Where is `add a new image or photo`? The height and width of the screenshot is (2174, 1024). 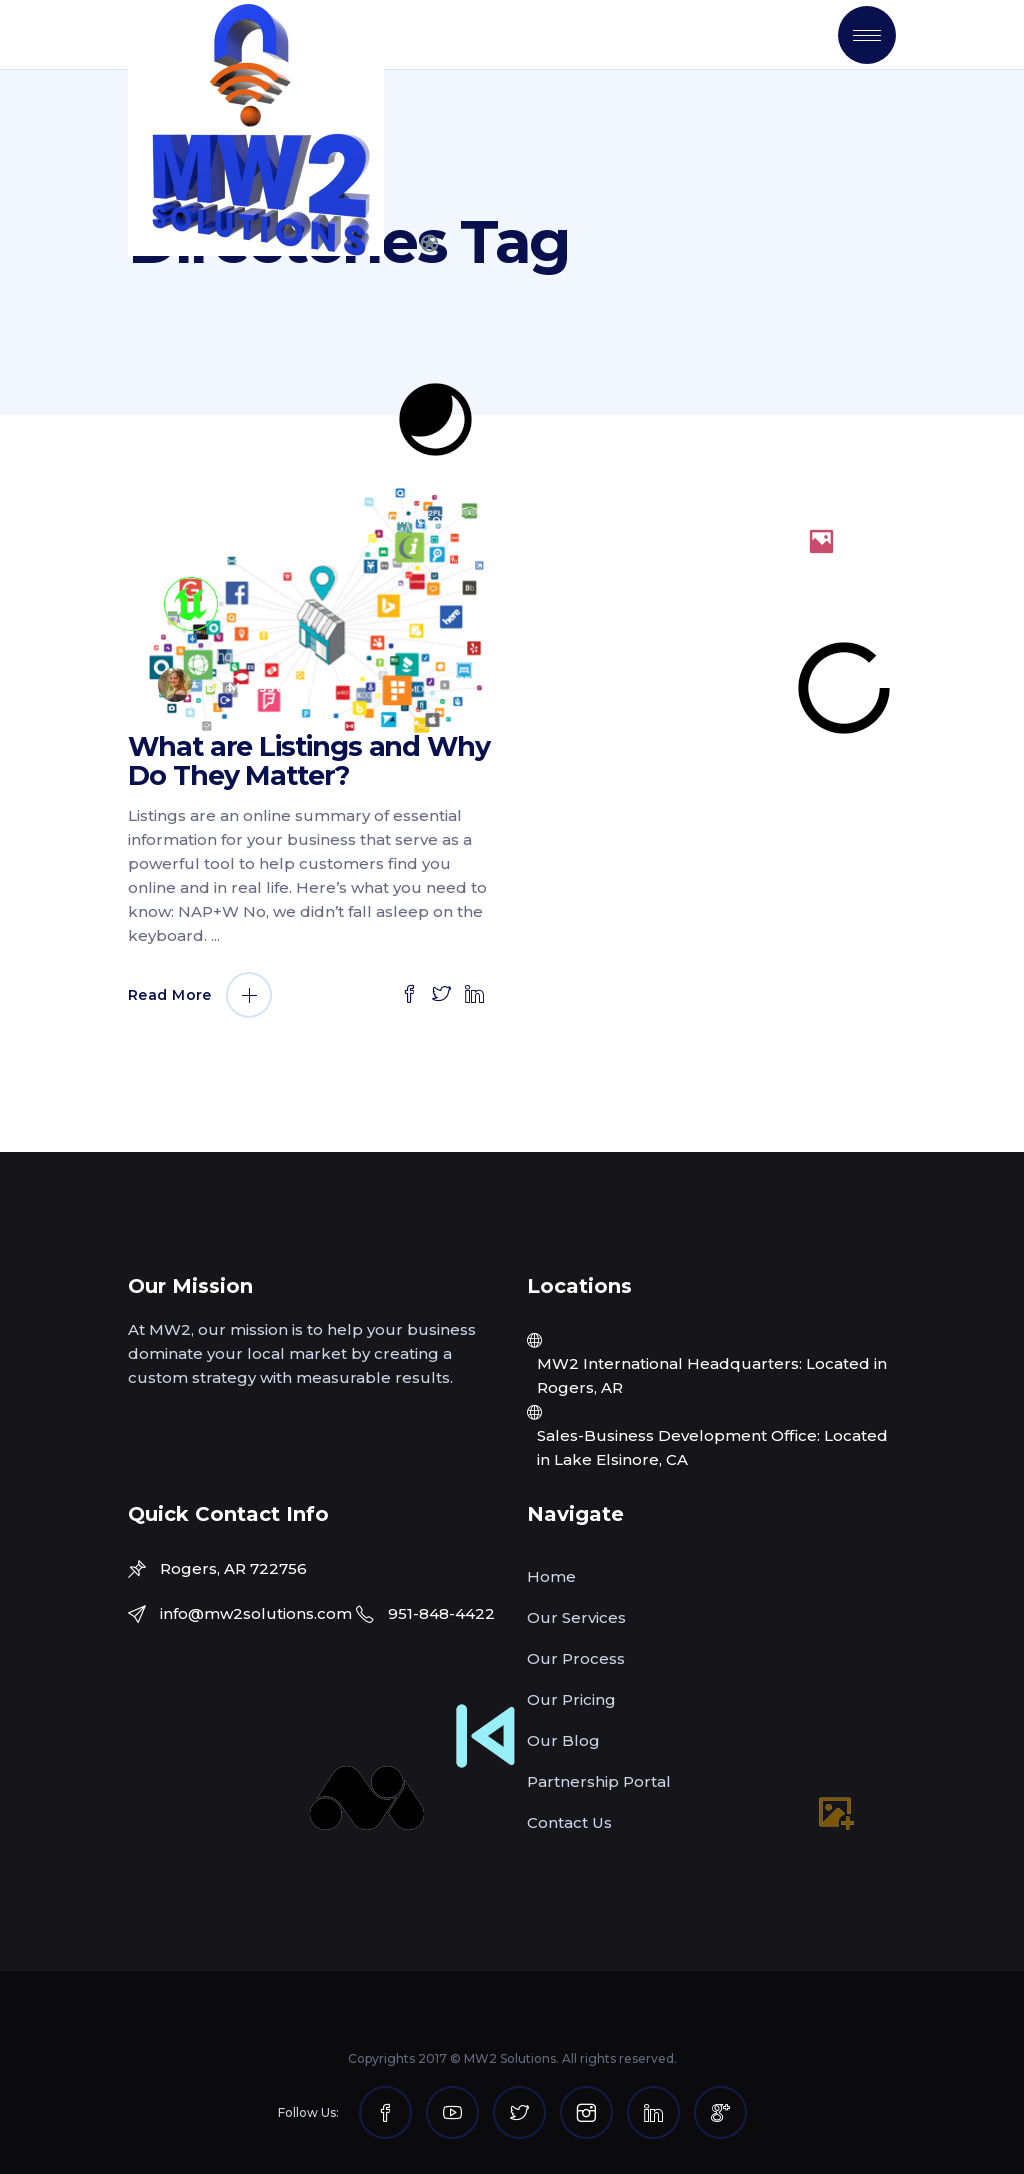 add a new image or photo is located at coordinates (835, 1812).